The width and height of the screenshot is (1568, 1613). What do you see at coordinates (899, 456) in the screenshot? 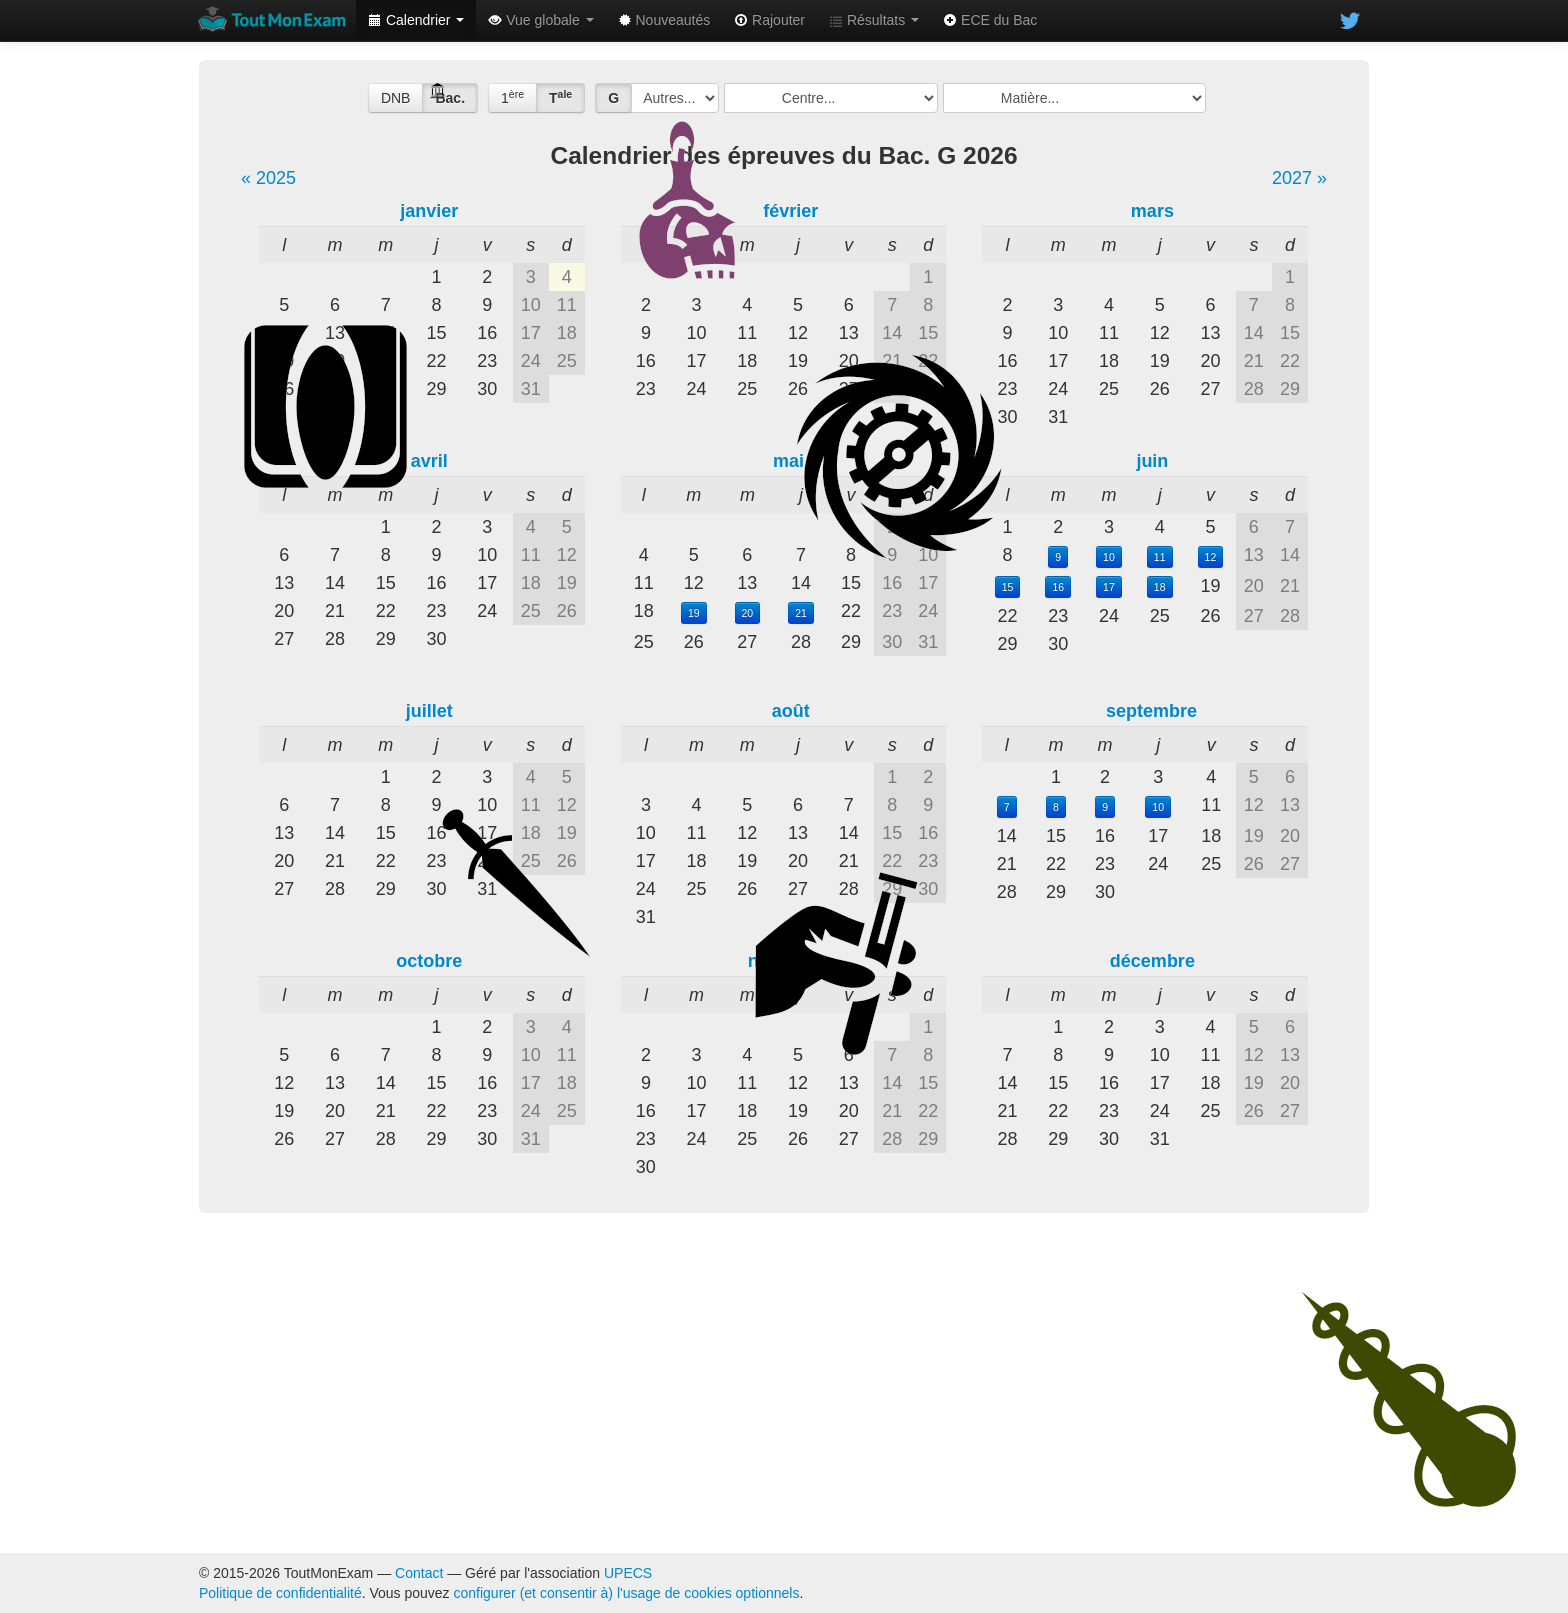
I see `activate overdrive or boost mode` at bounding box center [899, 456].